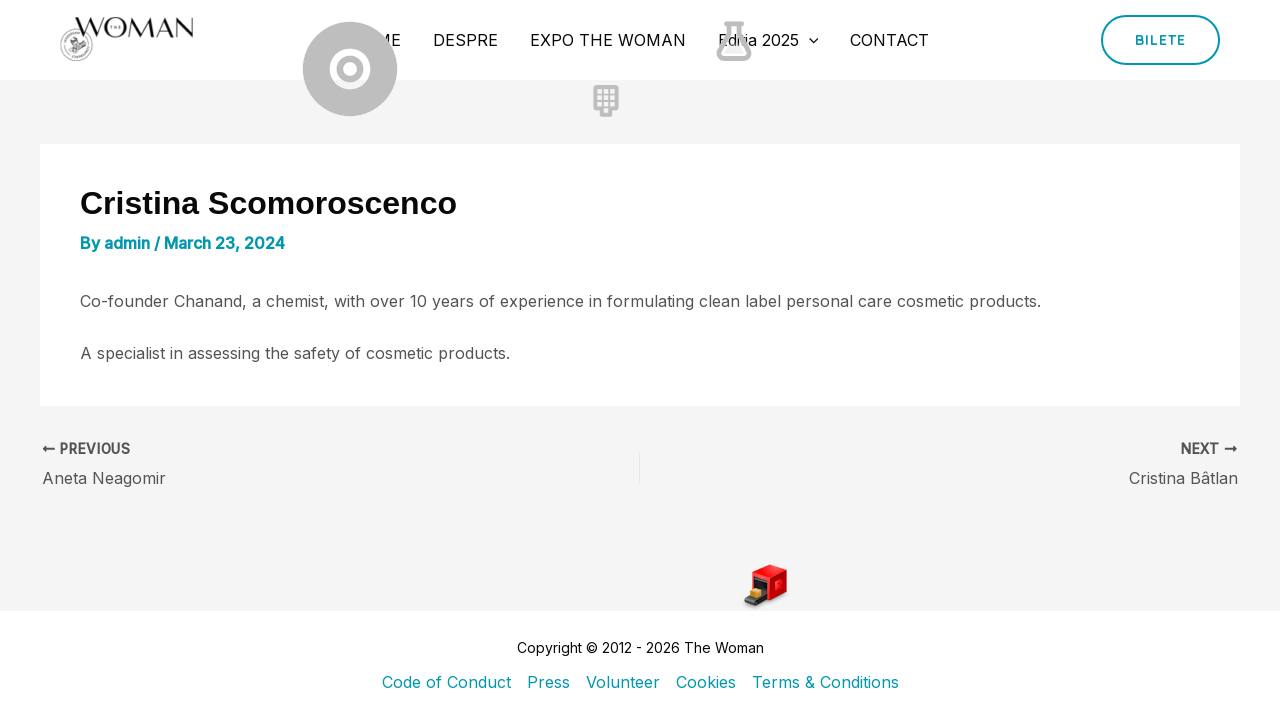 This screenshot has height=720, width=1280. What do you see at coordinates (606, 102) in the screenshot?
I see `open the dialpad for number input` at bounding box center [606, 102].